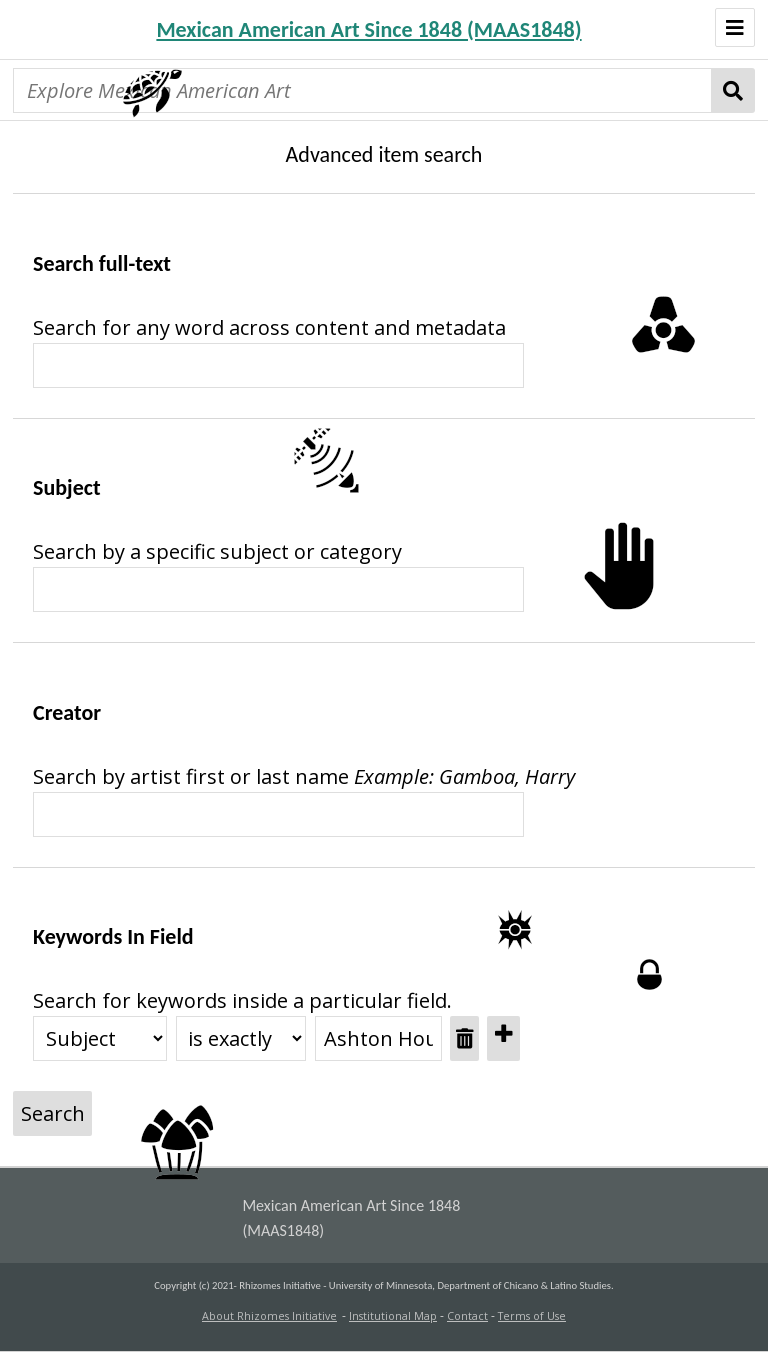 Image resolution: width=768 pixels, height=1352 pixels. I want to click on access satellite communication settings, so click(327, 461).